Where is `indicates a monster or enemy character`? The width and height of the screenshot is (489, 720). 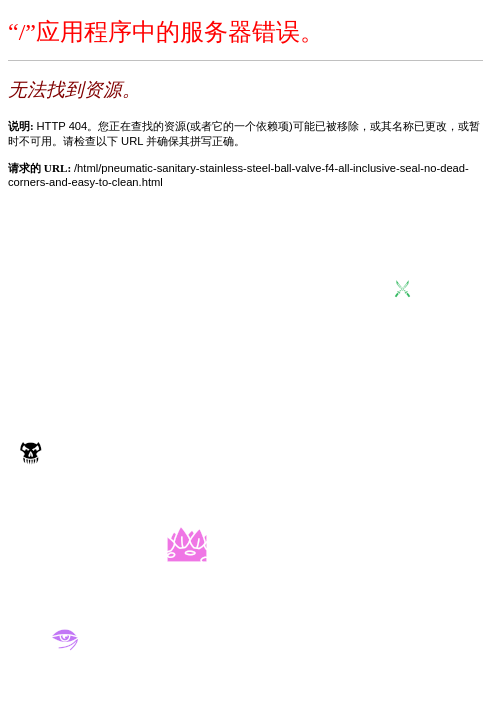
indicates a monster or enemy character is located at coordinates (30, 452).